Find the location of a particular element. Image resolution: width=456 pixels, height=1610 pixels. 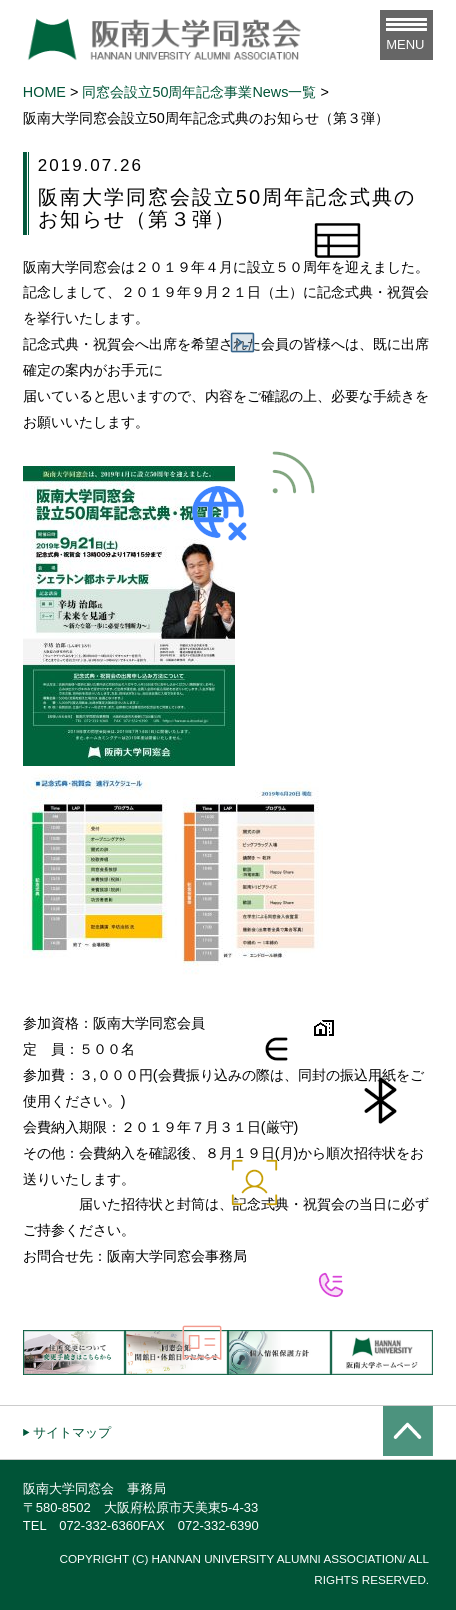

focus on or locate a specific user is located at coordinates (254, 1182).